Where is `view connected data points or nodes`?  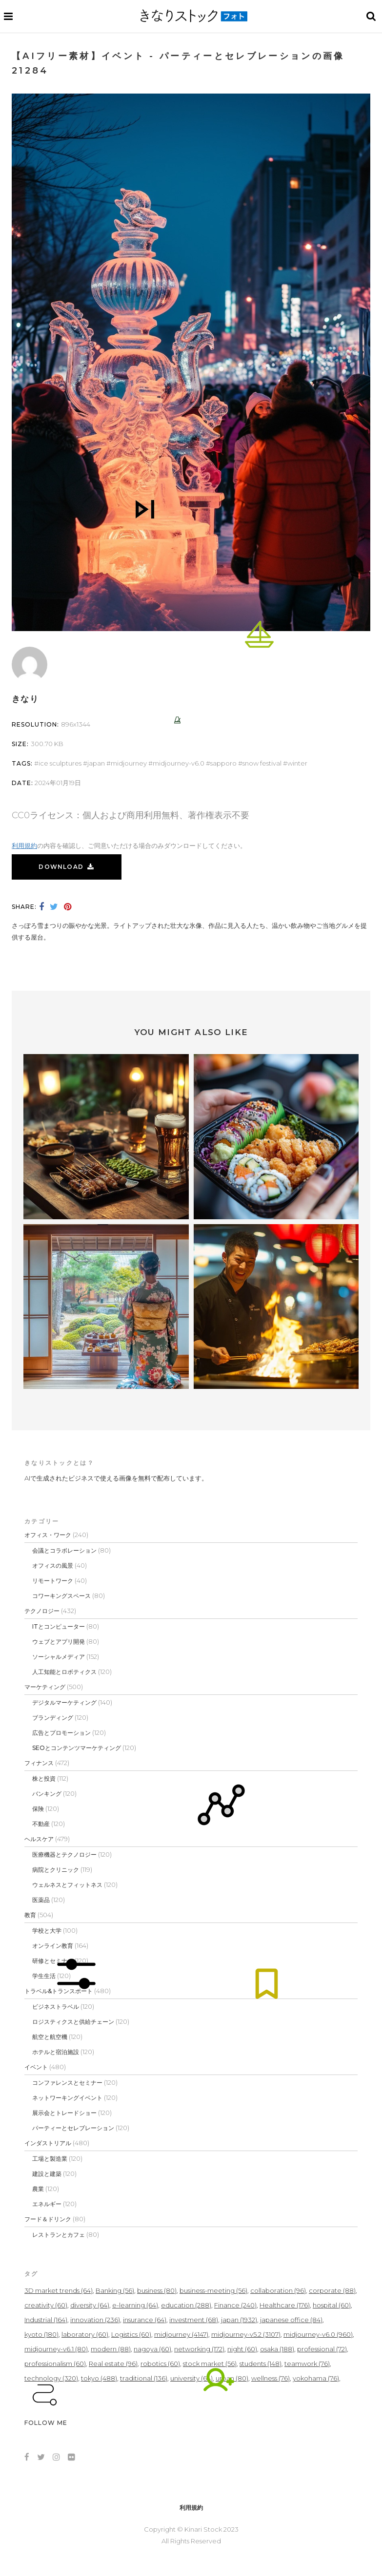 view connected data points or nodes is located at coordinates (221, 1805).